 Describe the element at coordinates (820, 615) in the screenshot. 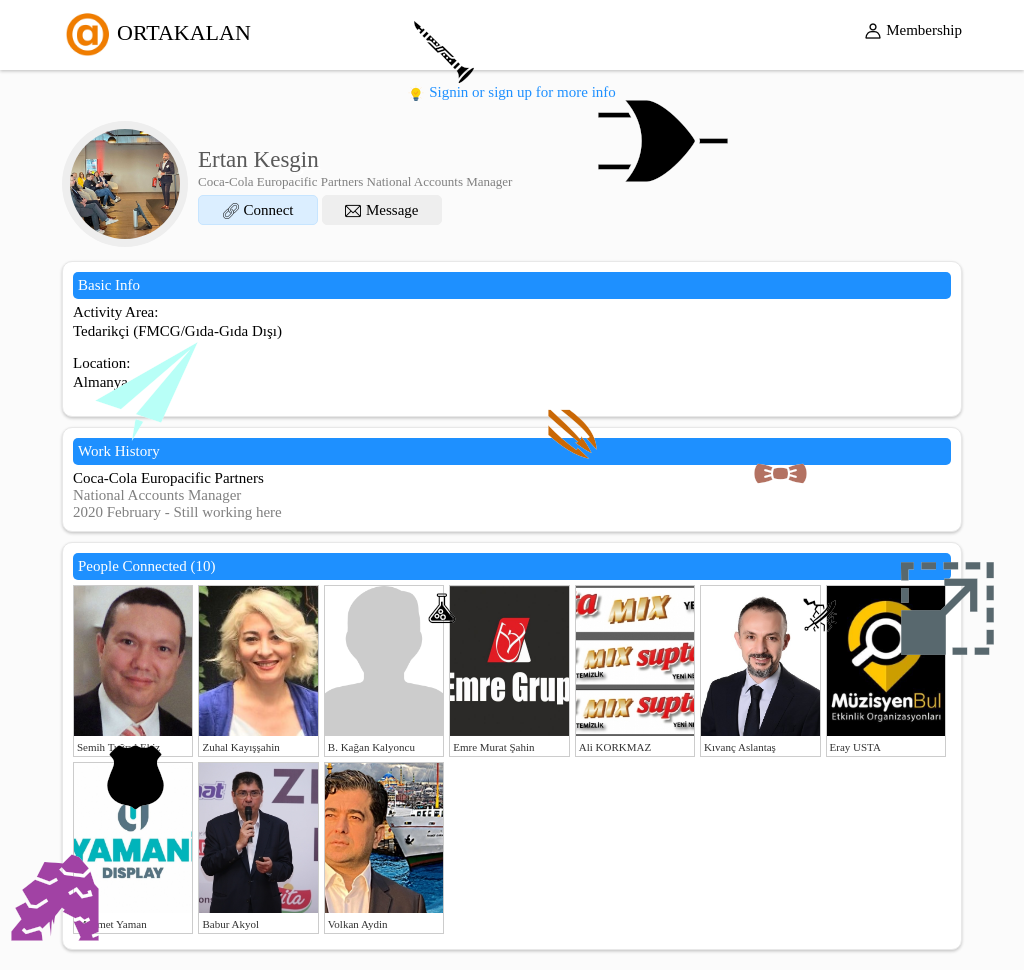

I see `activate lightning sword ability` at that location.